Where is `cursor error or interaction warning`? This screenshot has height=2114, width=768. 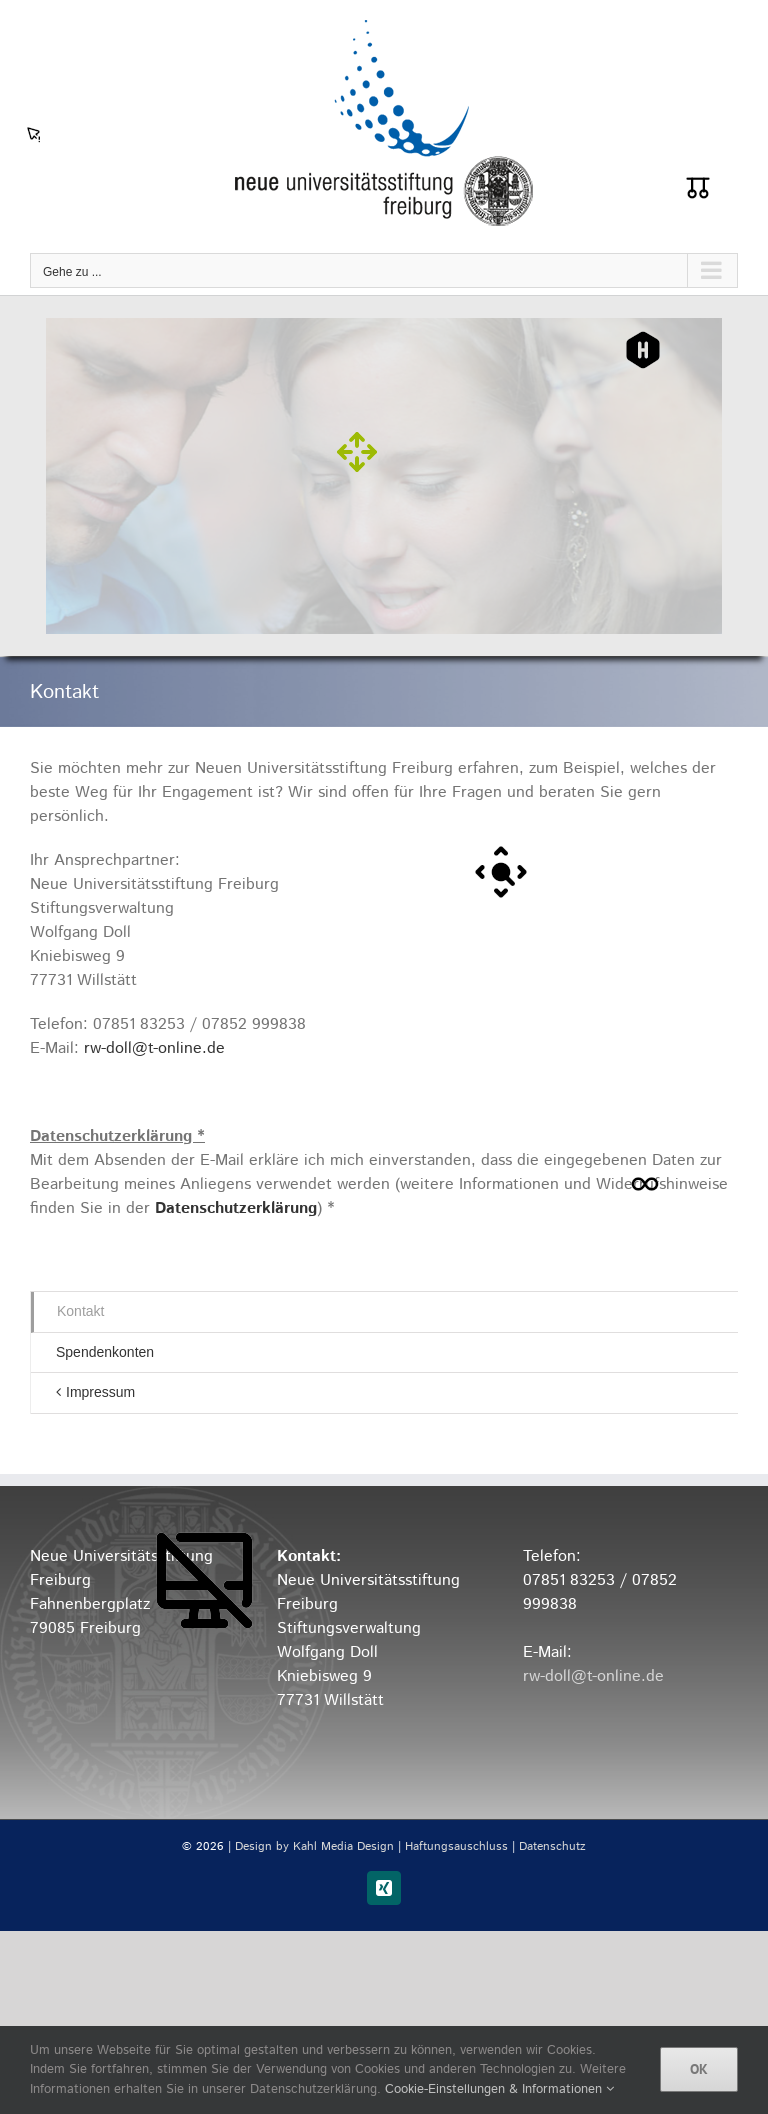 cursor error or interaction warning is located at coordinates (34, 134).